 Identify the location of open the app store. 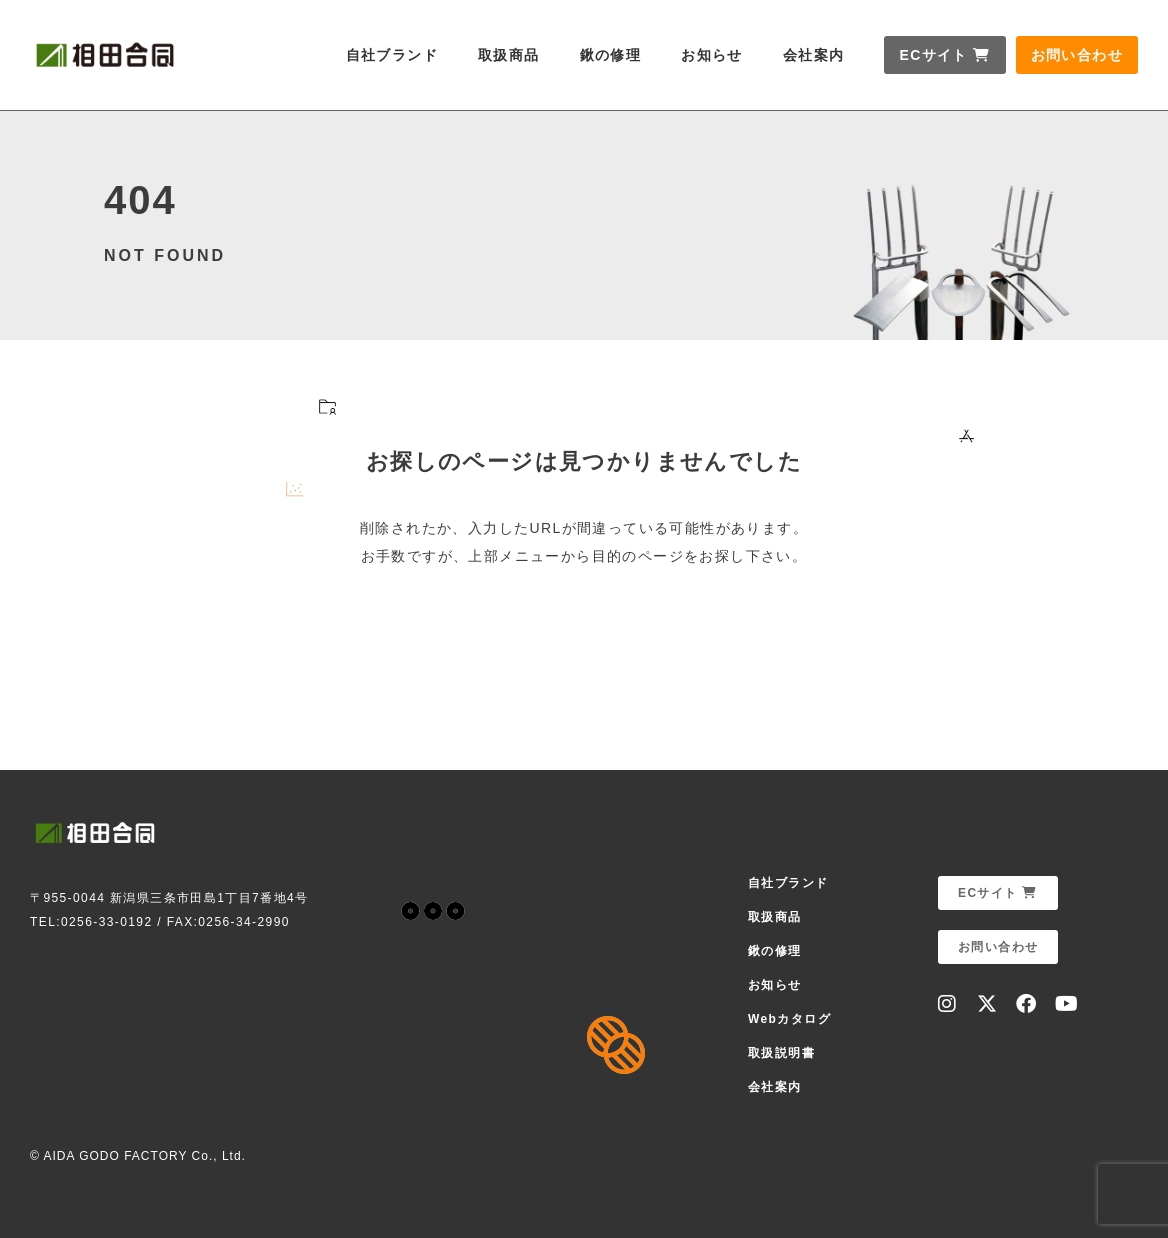
(966, 436).